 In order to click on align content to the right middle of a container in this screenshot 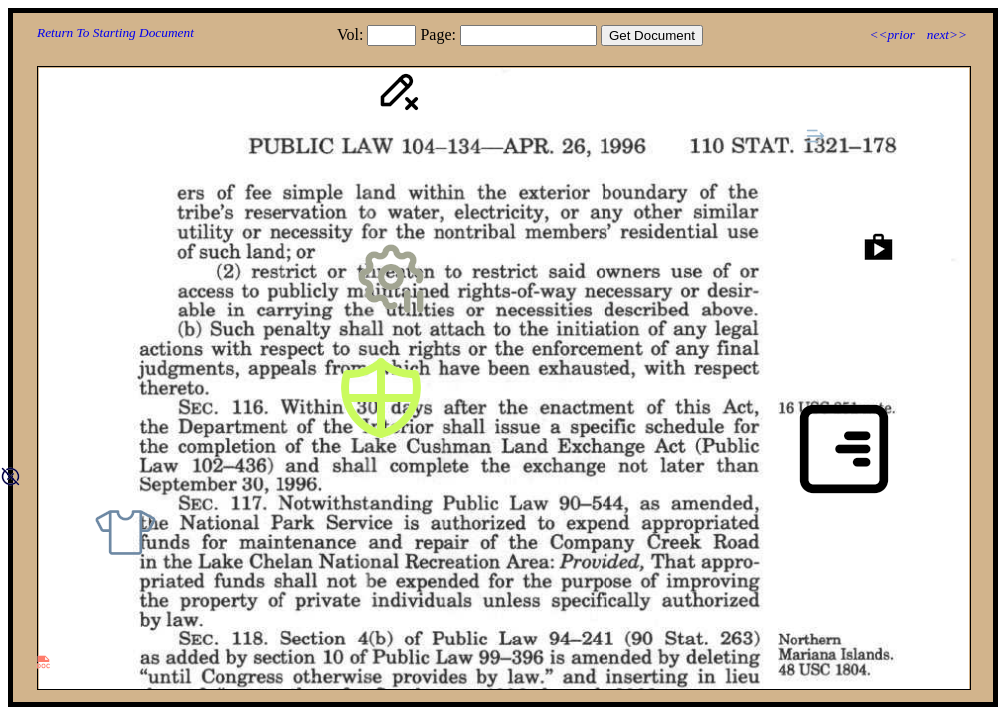, I will do `click(844, 449)`.